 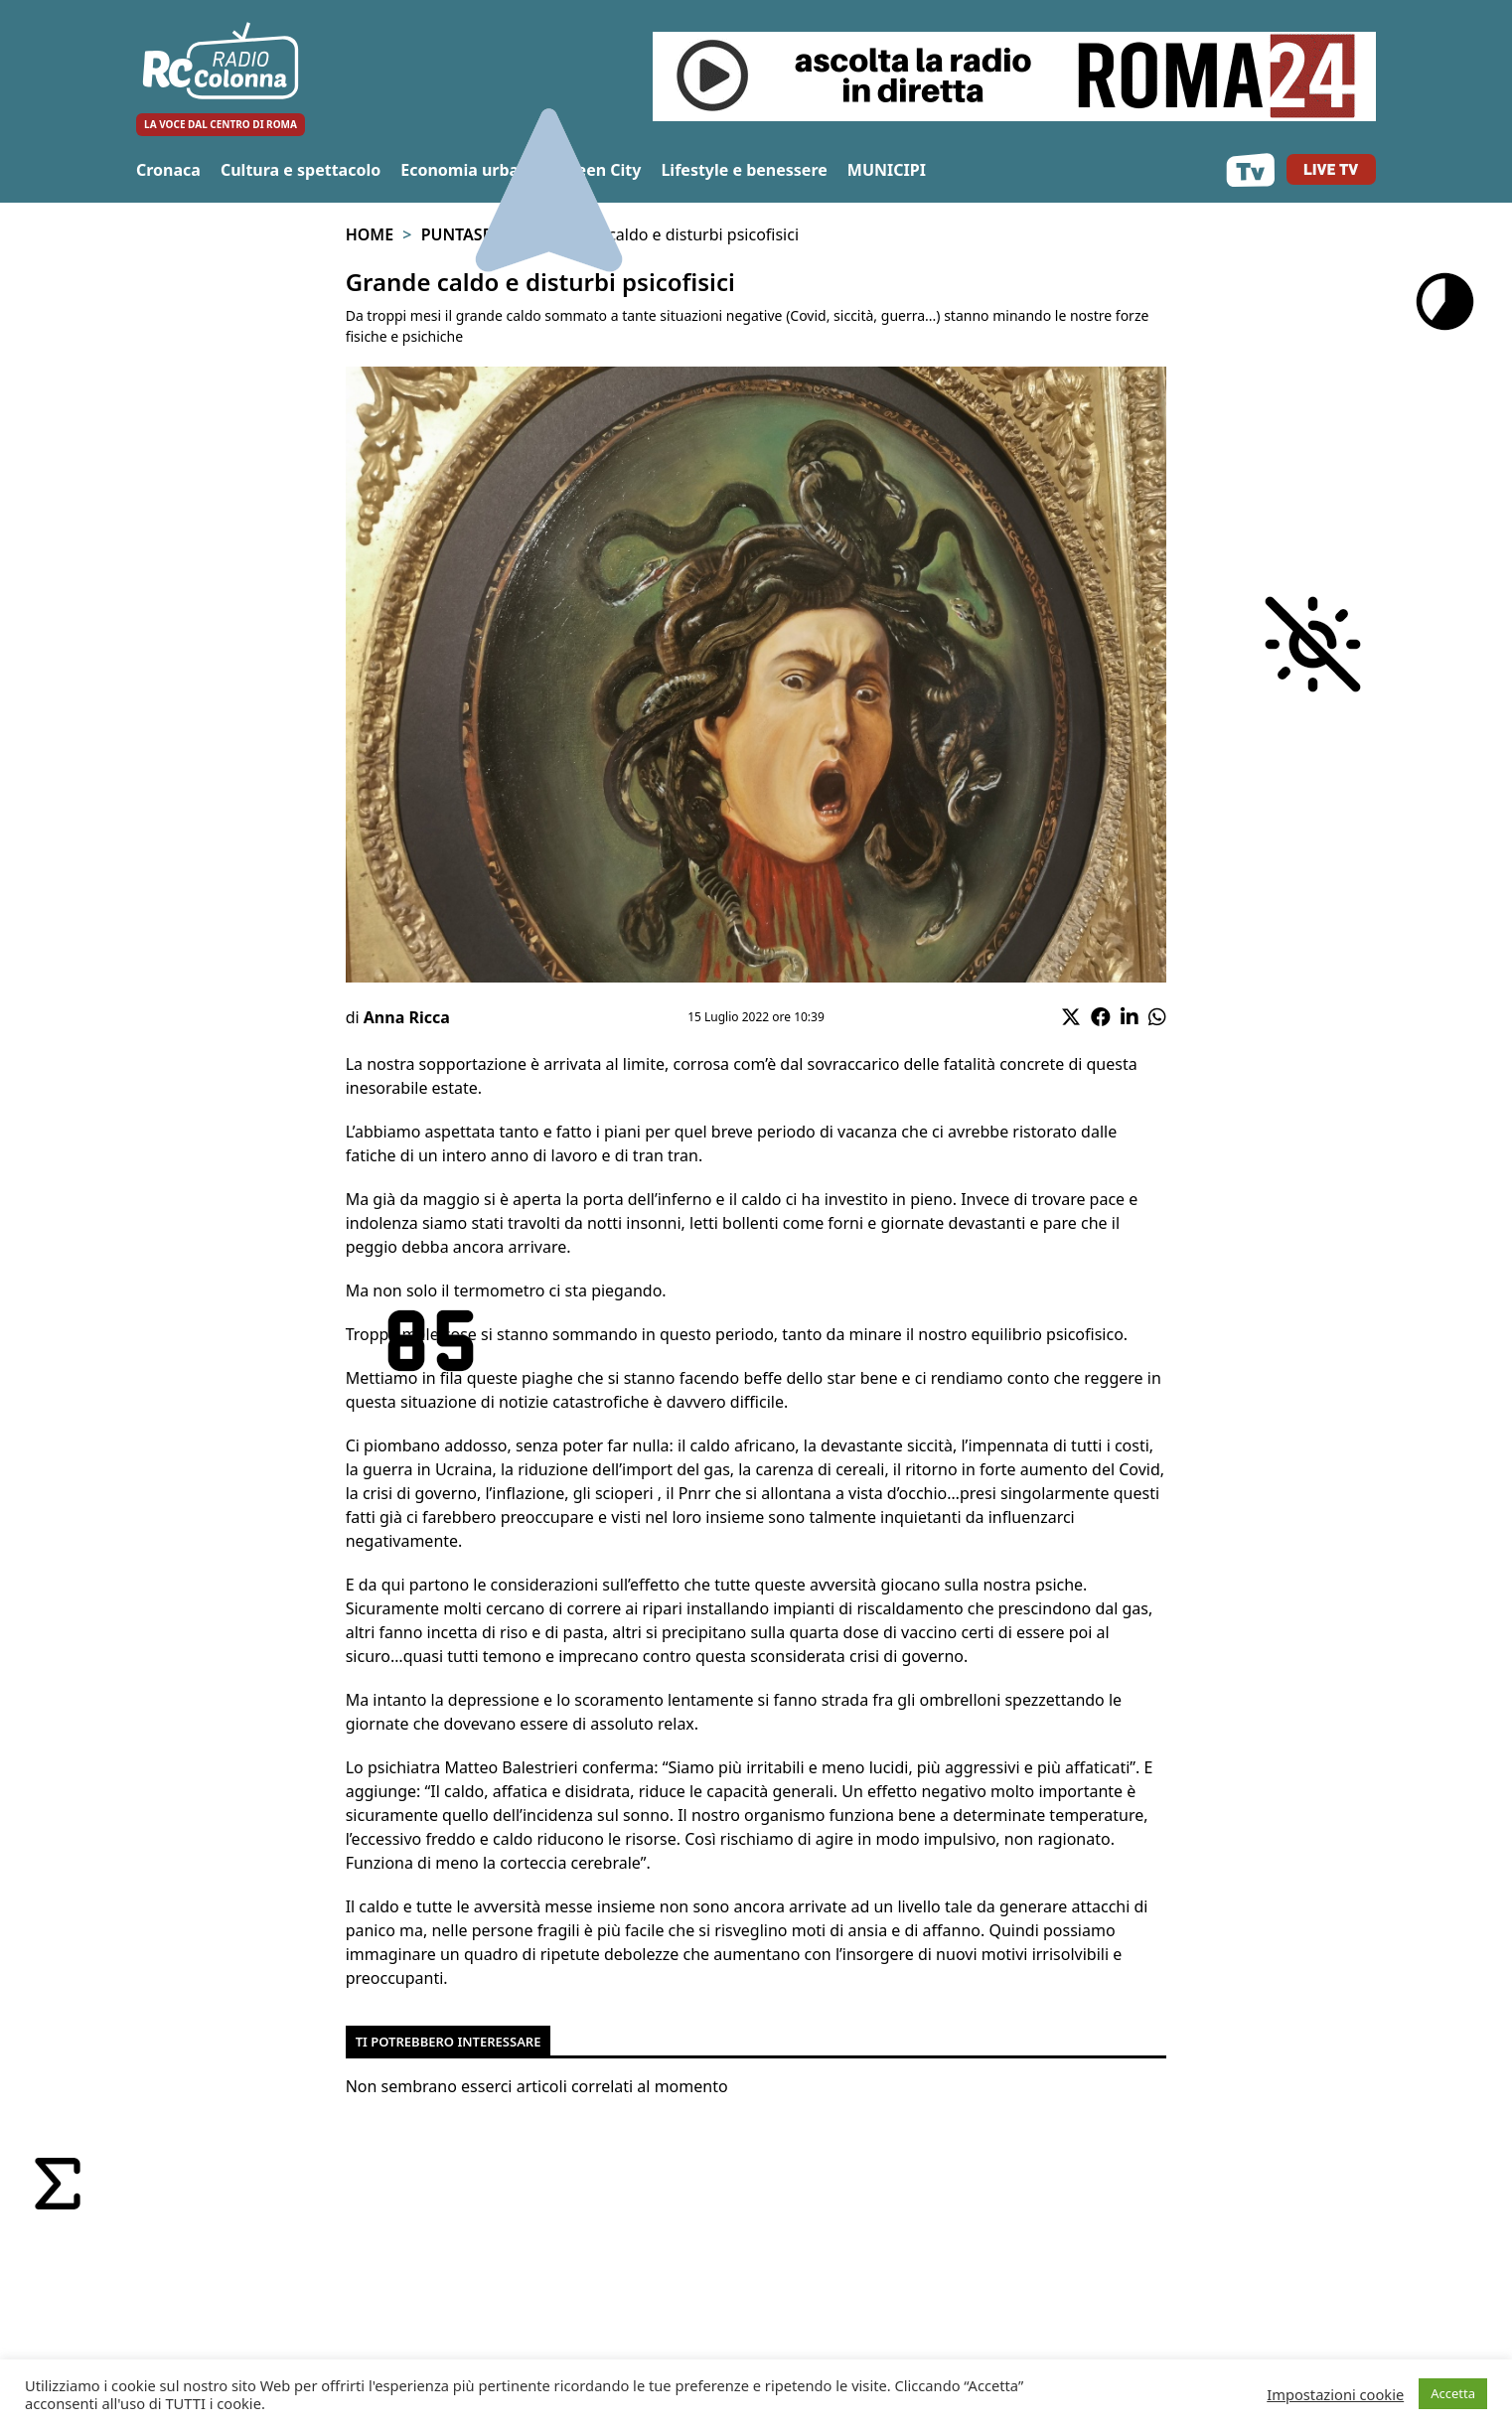 What do you see at coordinates (548, 190) in the screenshot?
I see `start navigation or get directions` at bounding box center [548, 190].